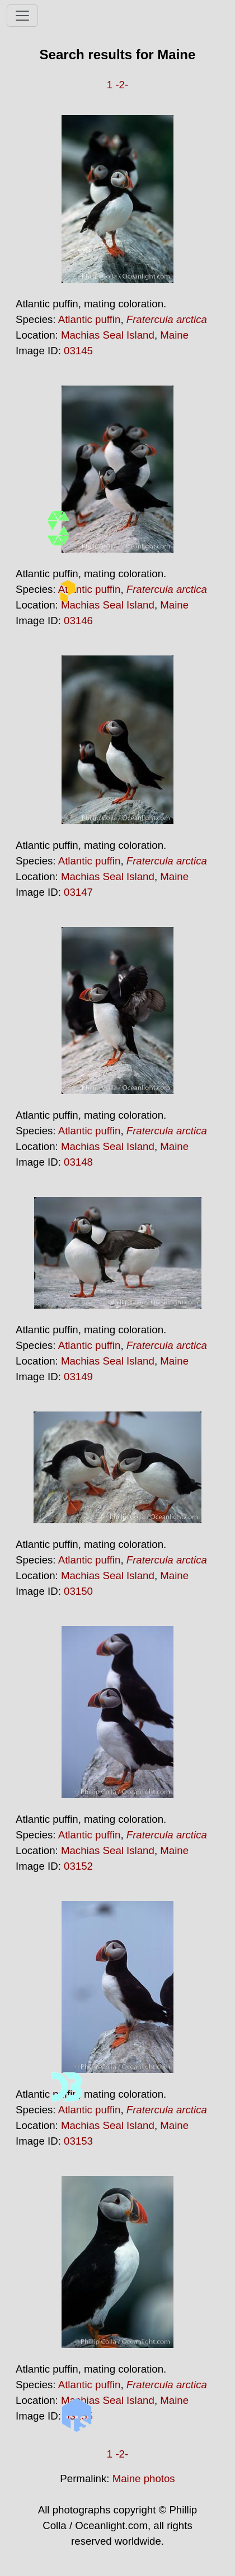 The width and height of the screenshot is (235, 2576). What do you see at coordinates (77, 2415) in the screenshot?
I see `ts-node runtime environment logo` at bounding box center [77, 2415].